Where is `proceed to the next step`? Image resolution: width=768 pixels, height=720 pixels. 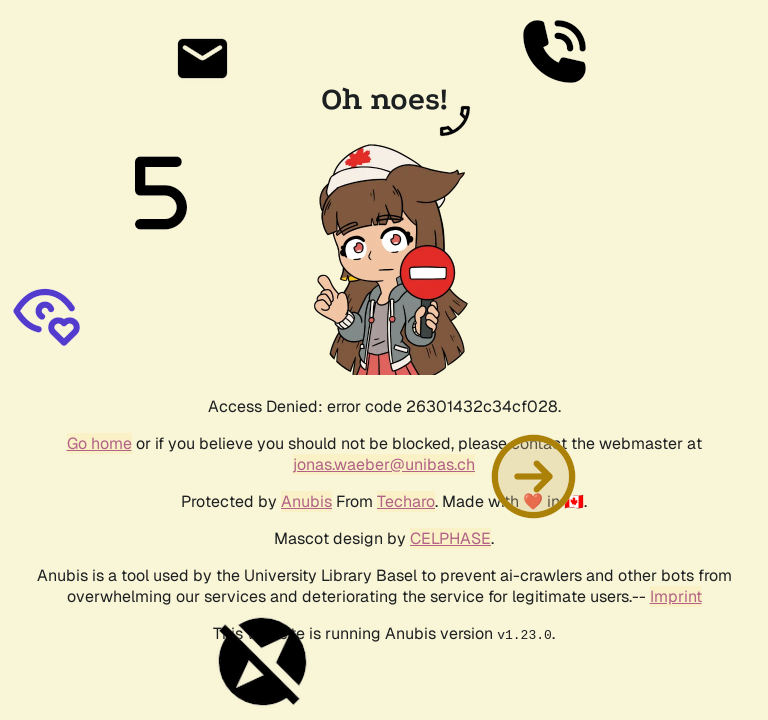 proceed to the next step is located at coordinates (533, 476).